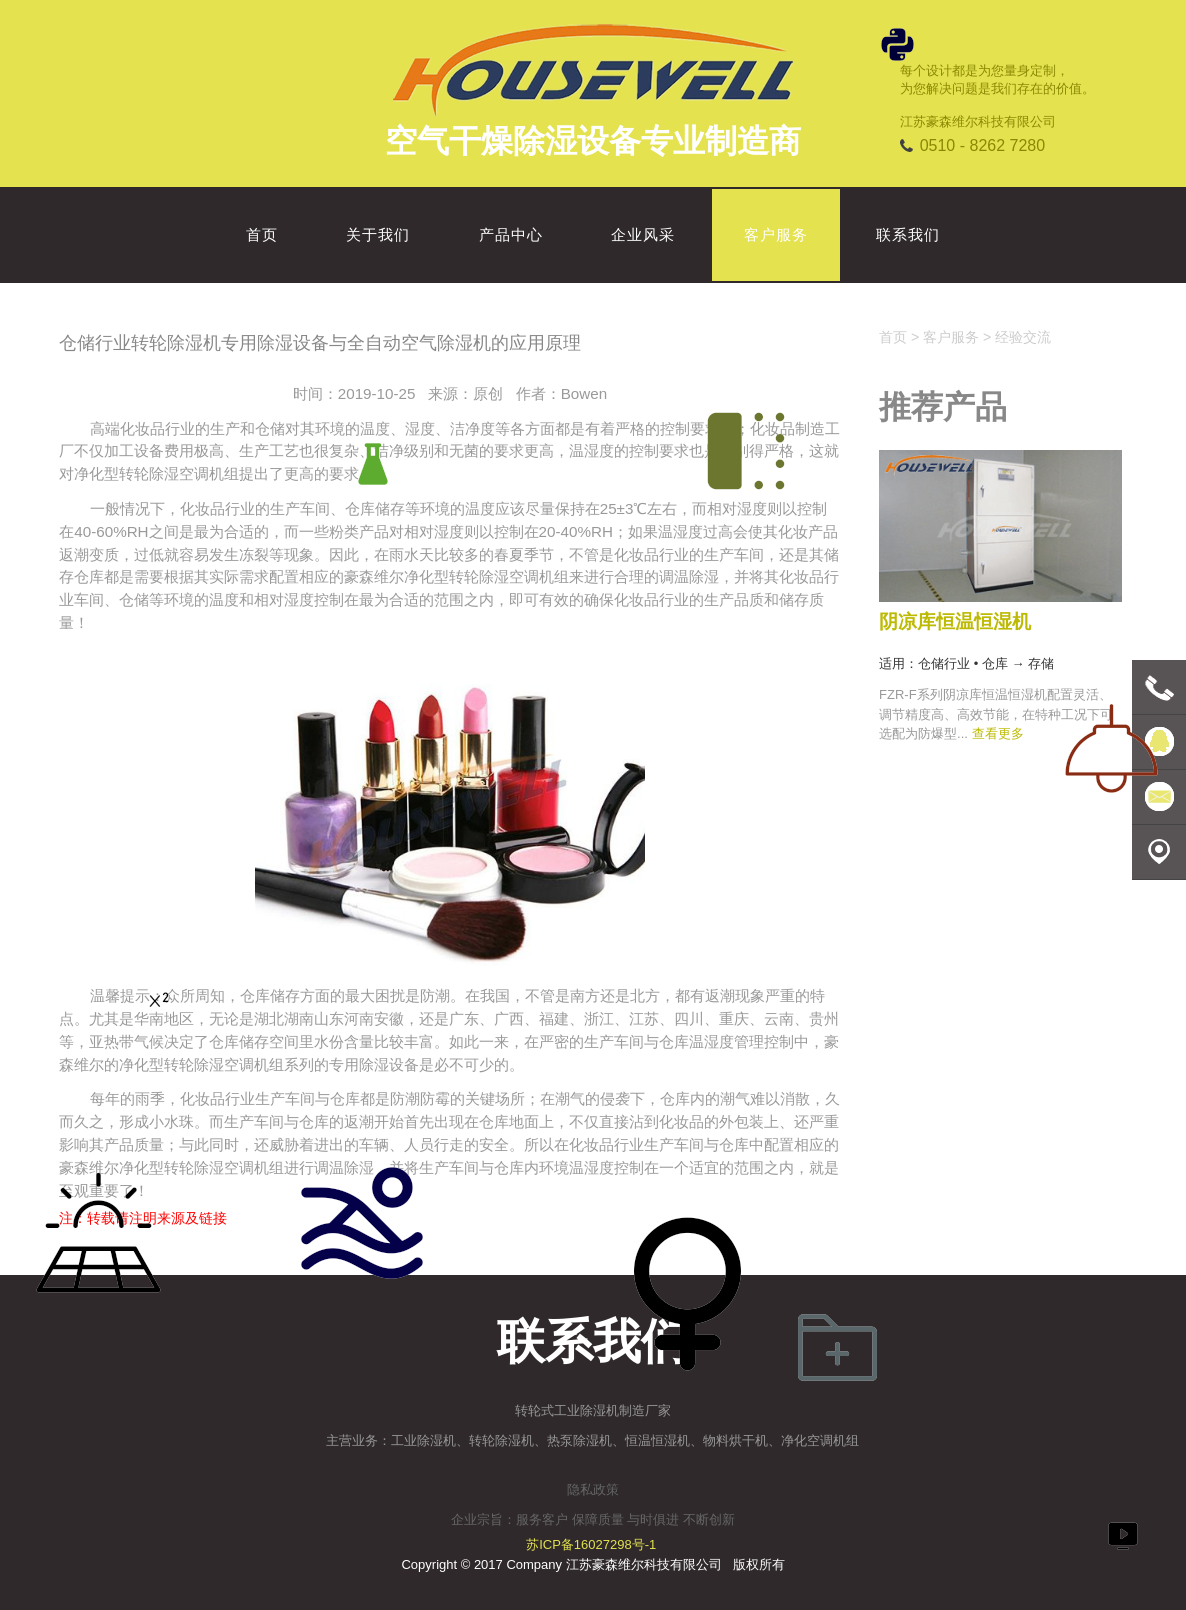  What do you see at coordinates (1123, 1535) in the screenshot?
I see `play video on display` at bounding box center [1123, 1535].